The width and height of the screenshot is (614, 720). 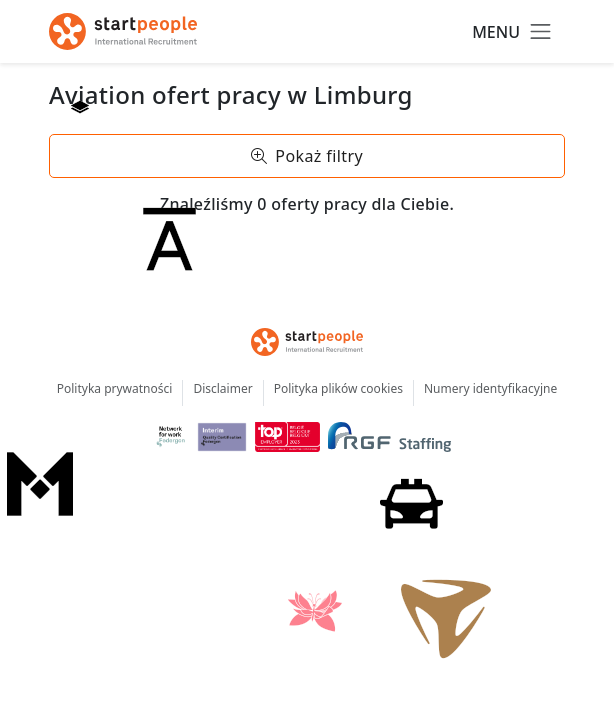 What do you see at coordinates (315, 611) in the screenshot?
I see `wiki.js documentation or knowledge base` at bounding box center [315, 611].